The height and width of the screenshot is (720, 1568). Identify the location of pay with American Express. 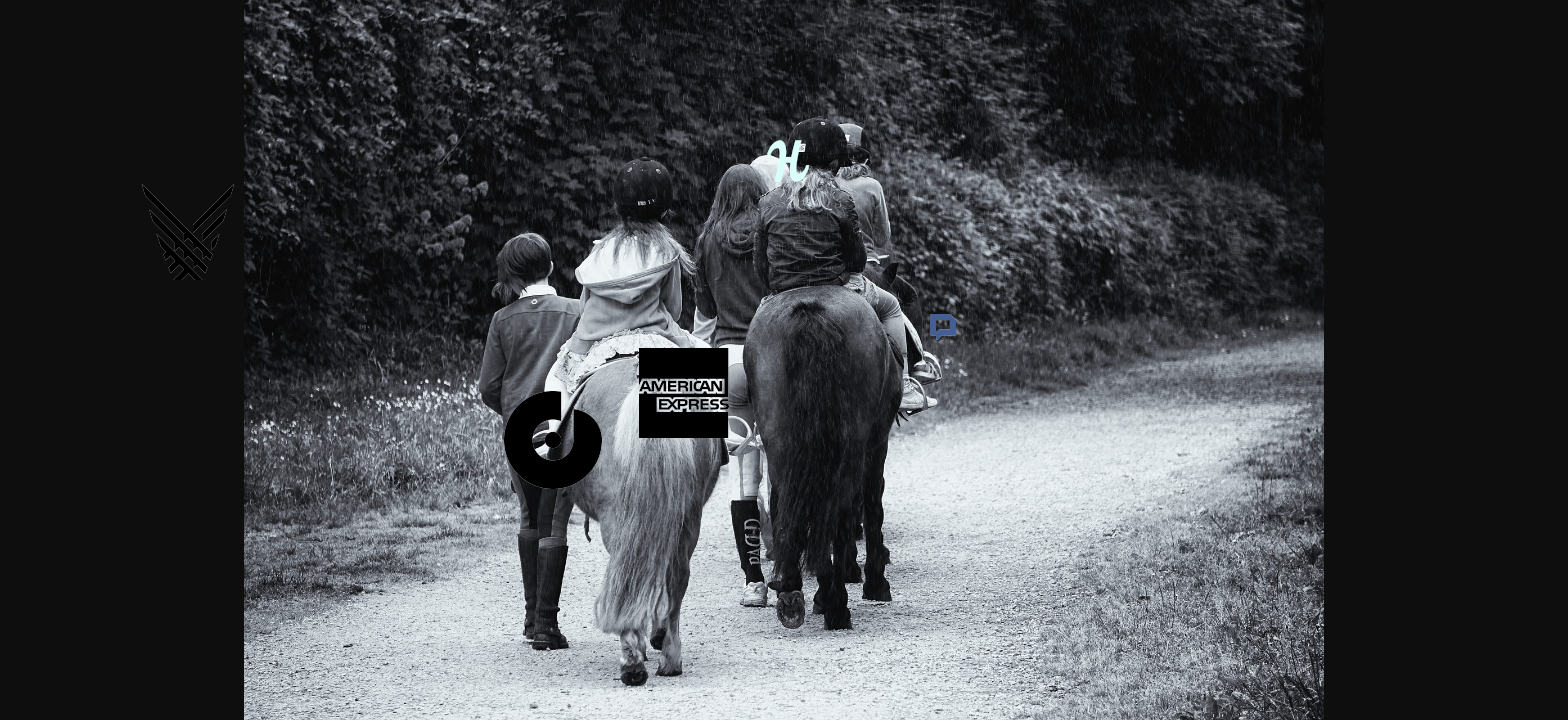
(684, 393).